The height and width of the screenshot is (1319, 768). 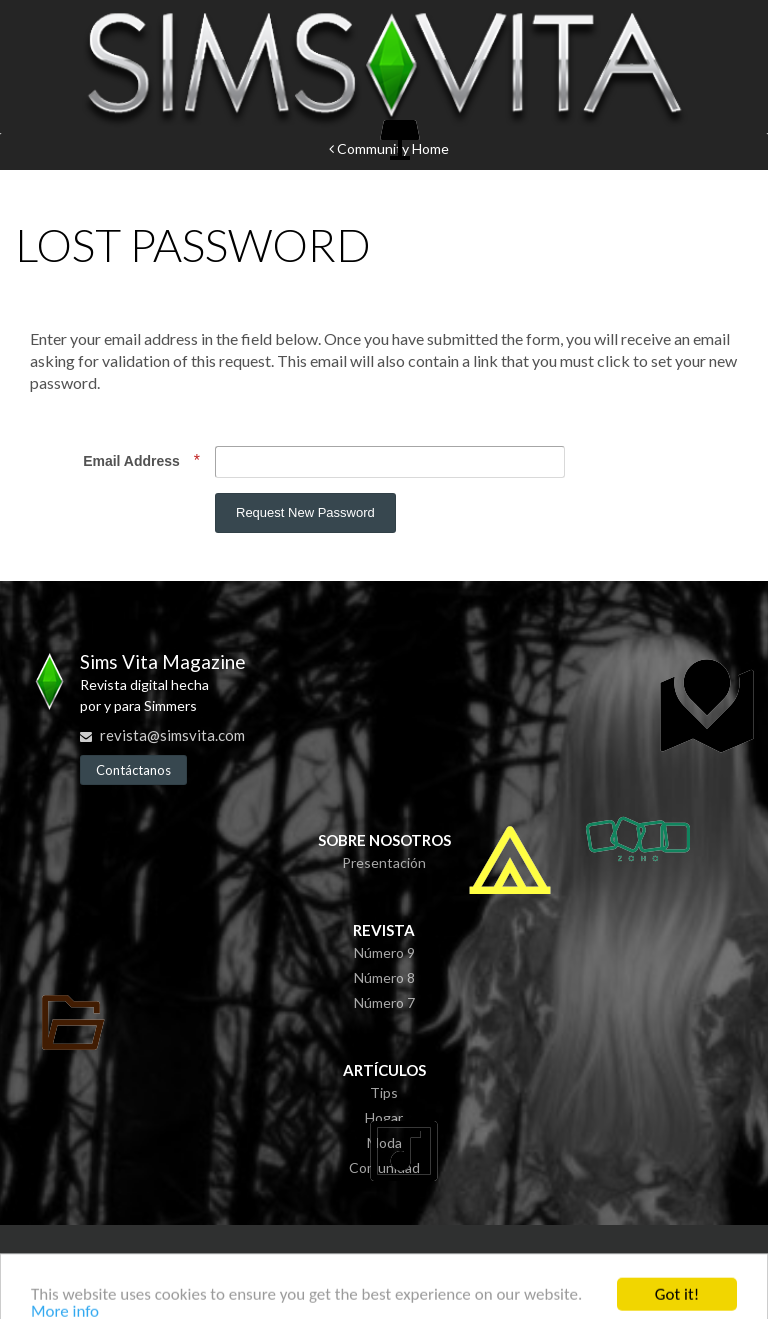 What do you see at coordinates (400, 140) in the screenshot?
I see `open keynote presentation app` at bounding box center [400, 140].